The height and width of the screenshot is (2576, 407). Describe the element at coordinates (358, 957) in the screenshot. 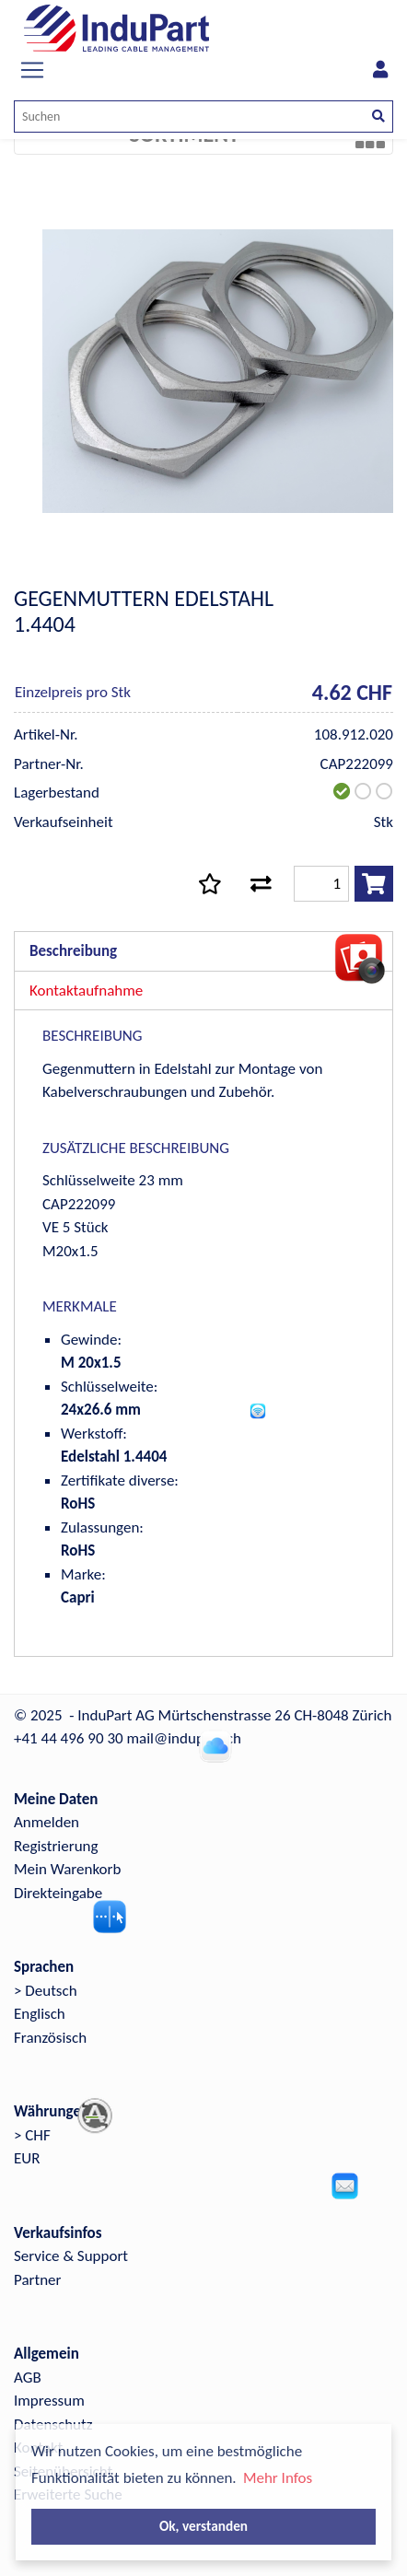

I see `open Photo Booth app` at that location.